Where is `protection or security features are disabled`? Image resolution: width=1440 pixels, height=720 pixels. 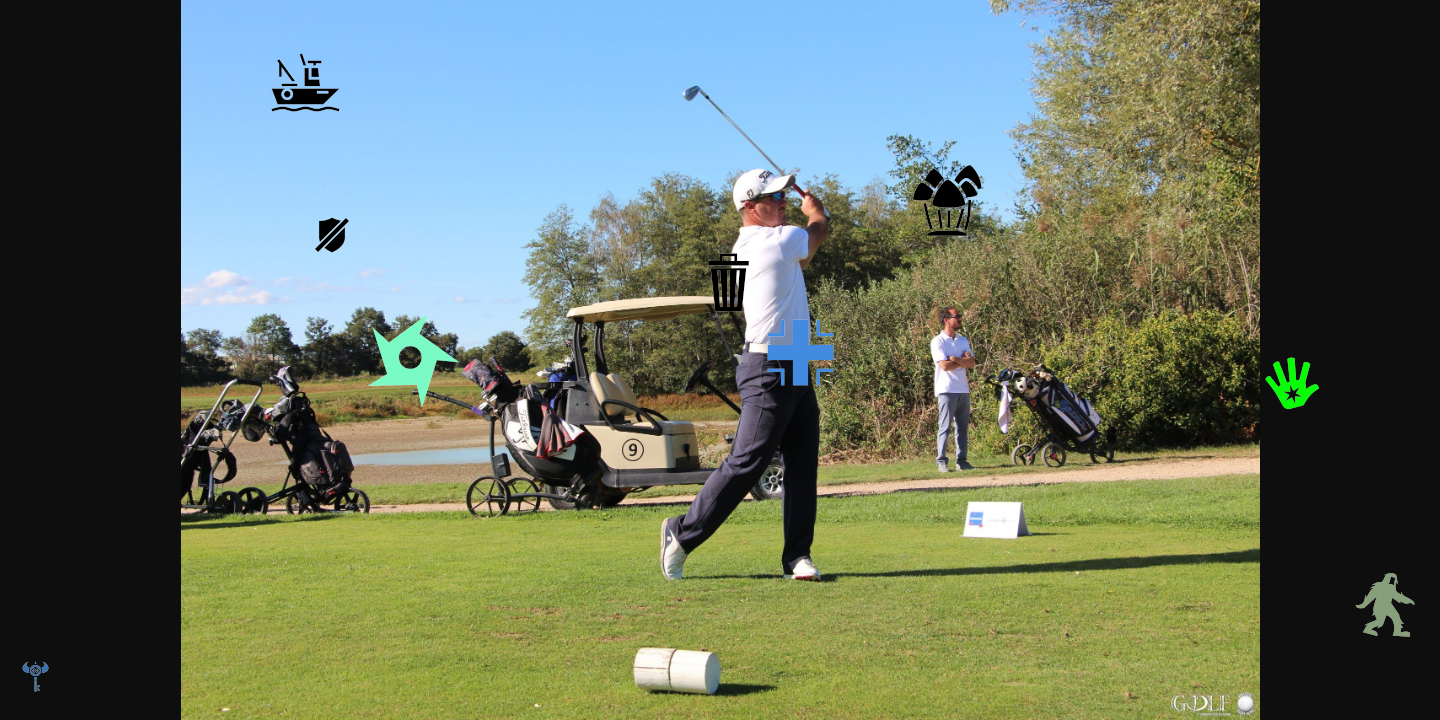
protection or security features are disabled is located at coordinates (332, 235).